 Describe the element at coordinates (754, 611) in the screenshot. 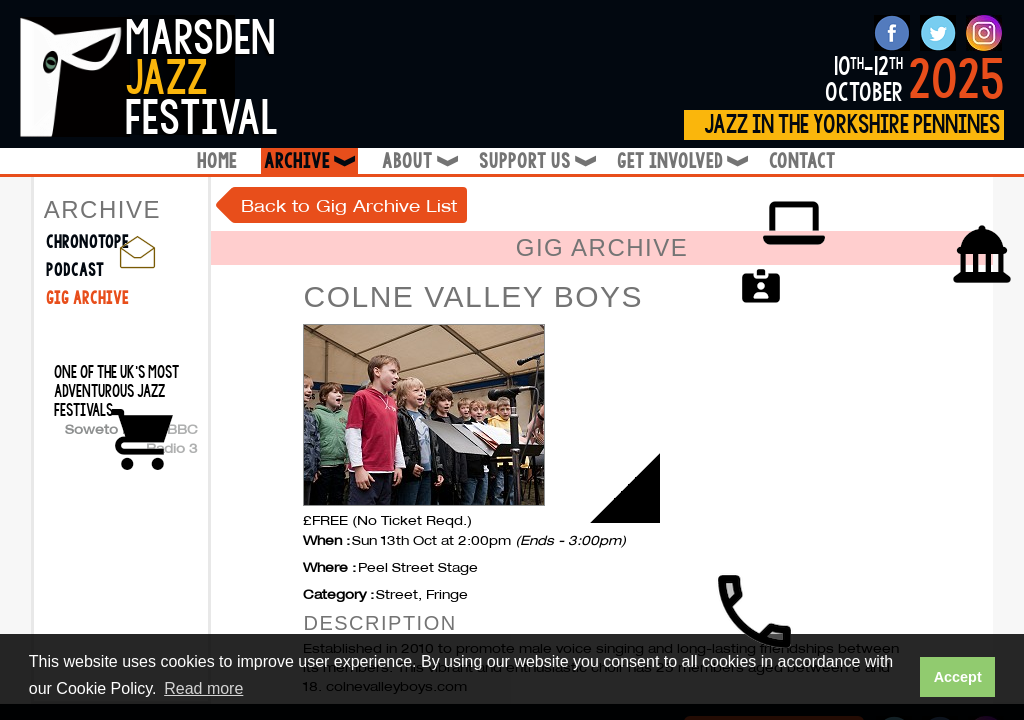

I see `make a phone call` at that location.